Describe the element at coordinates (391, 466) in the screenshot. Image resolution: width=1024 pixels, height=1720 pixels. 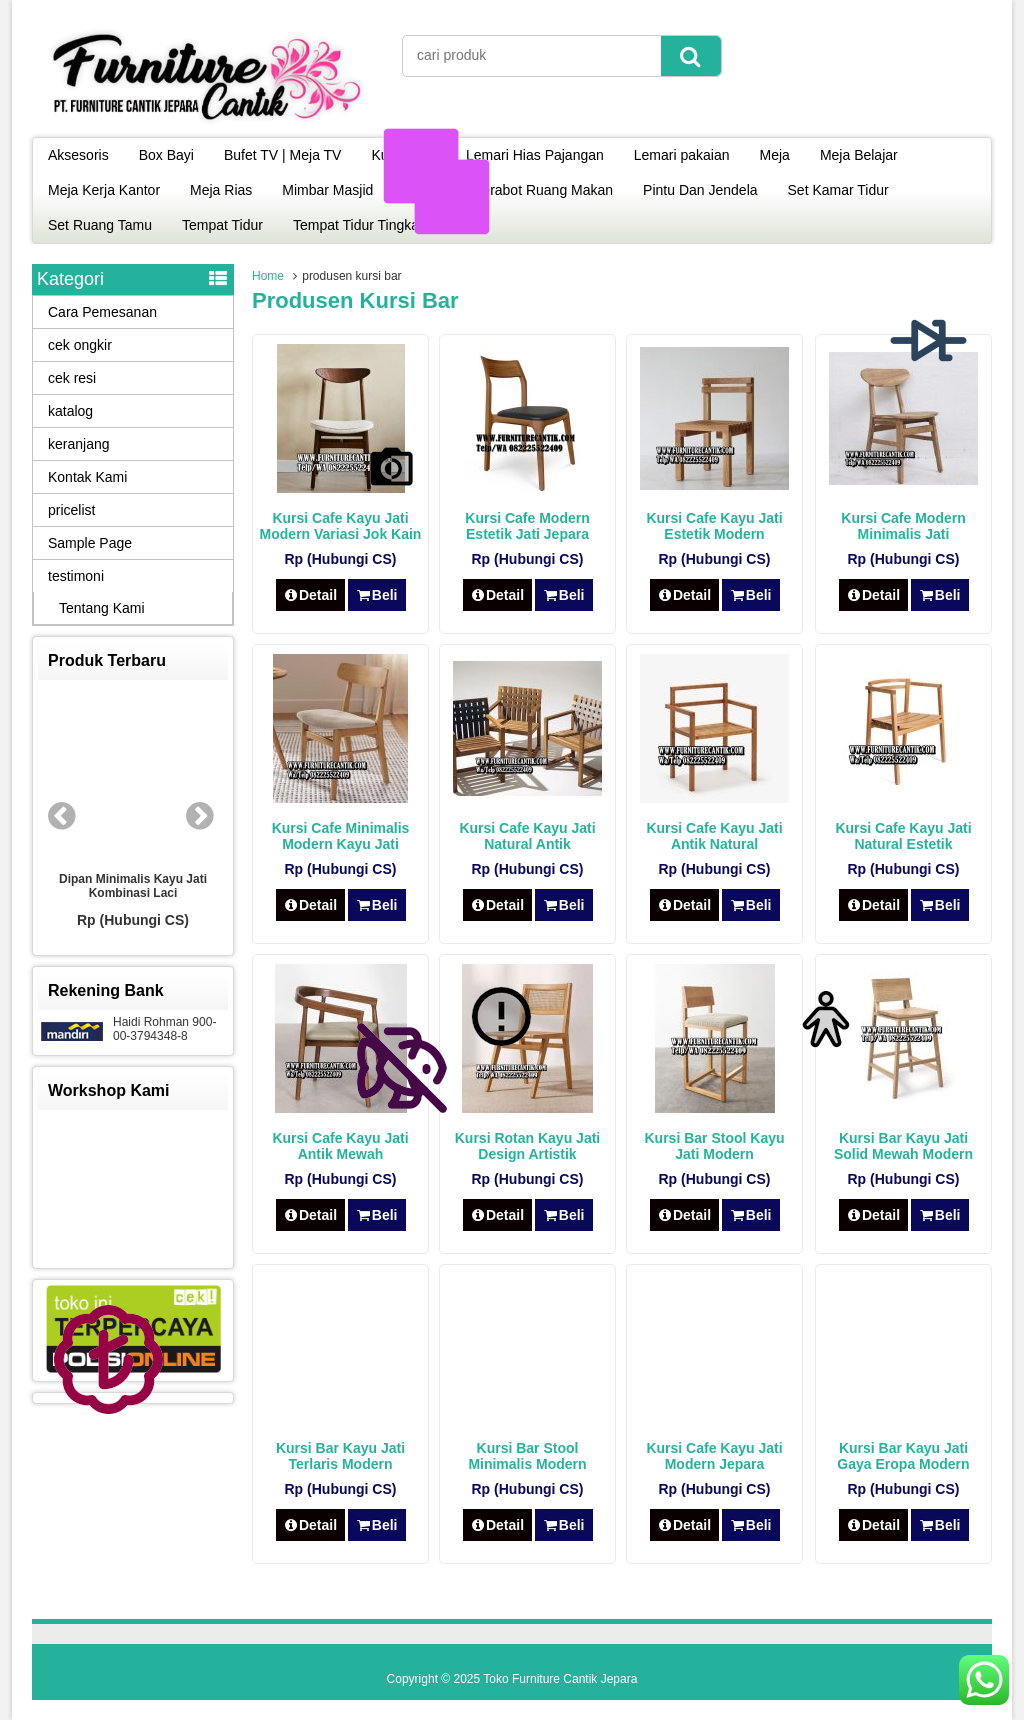
I see `apply black and white filter to photo` at that location.